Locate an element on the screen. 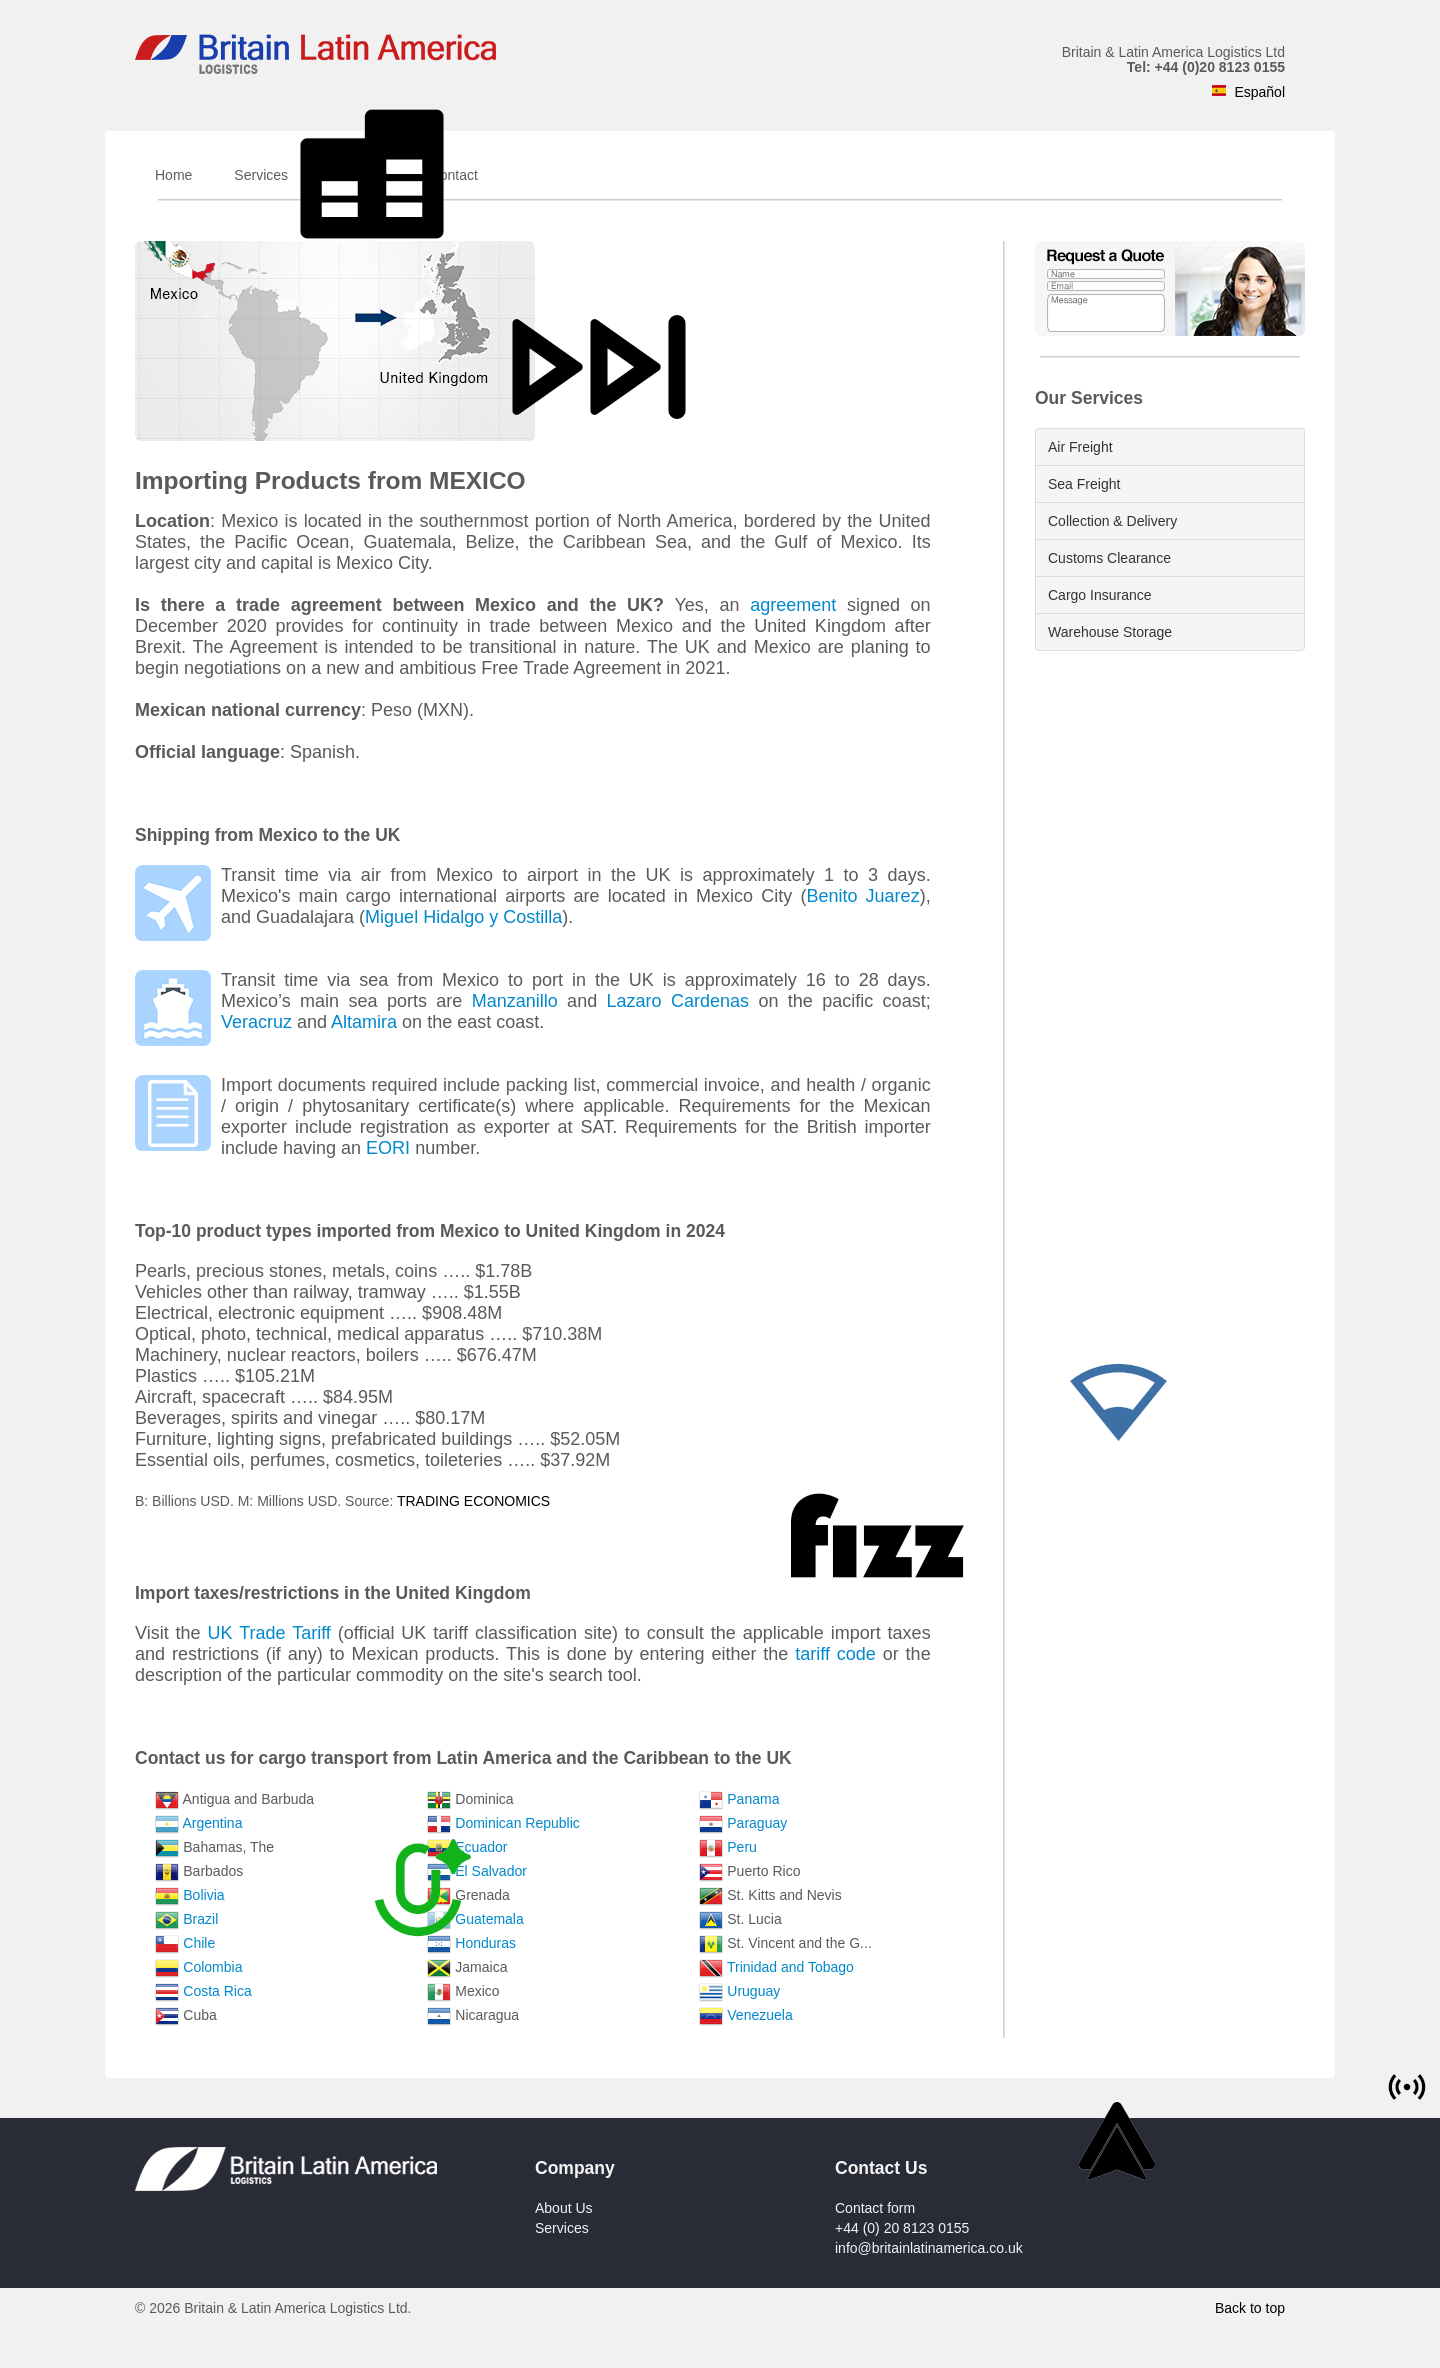 This screenshot has width=1440, height=2368. skip to the end of the current track is located at coordinates (599, 367).